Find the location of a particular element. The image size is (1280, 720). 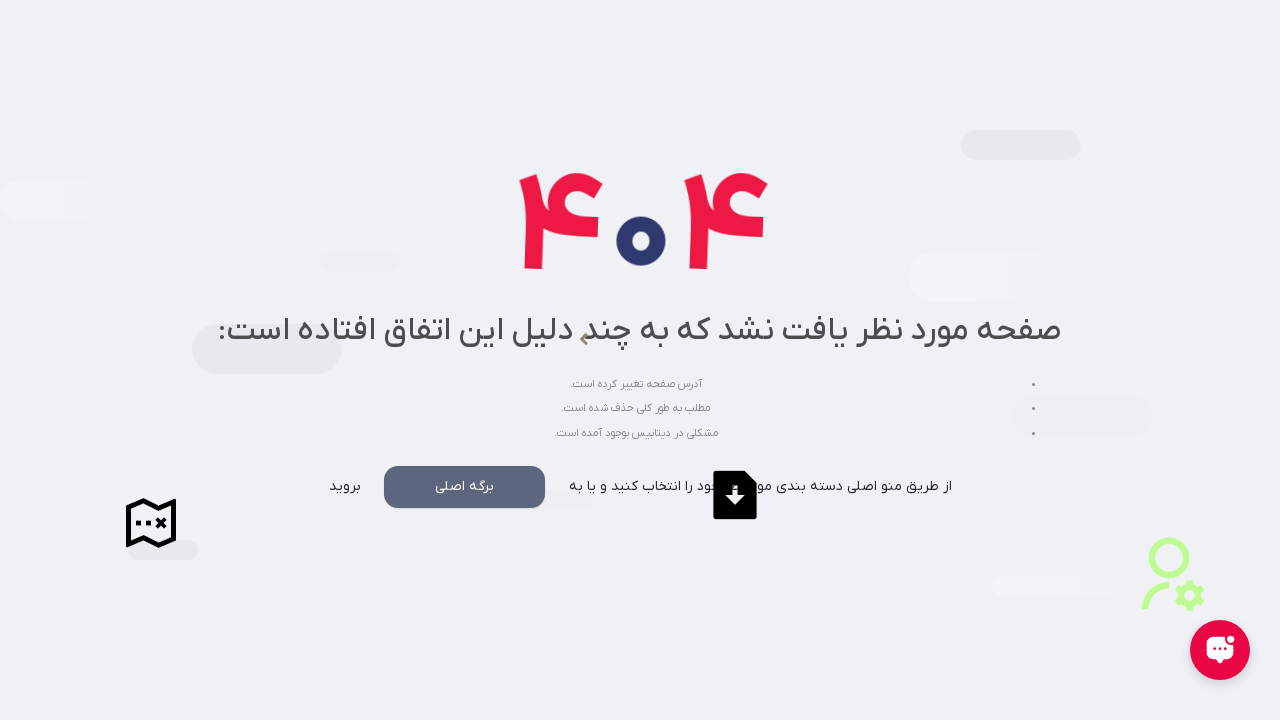

access user account settings is located at coordinates (1169, 575).